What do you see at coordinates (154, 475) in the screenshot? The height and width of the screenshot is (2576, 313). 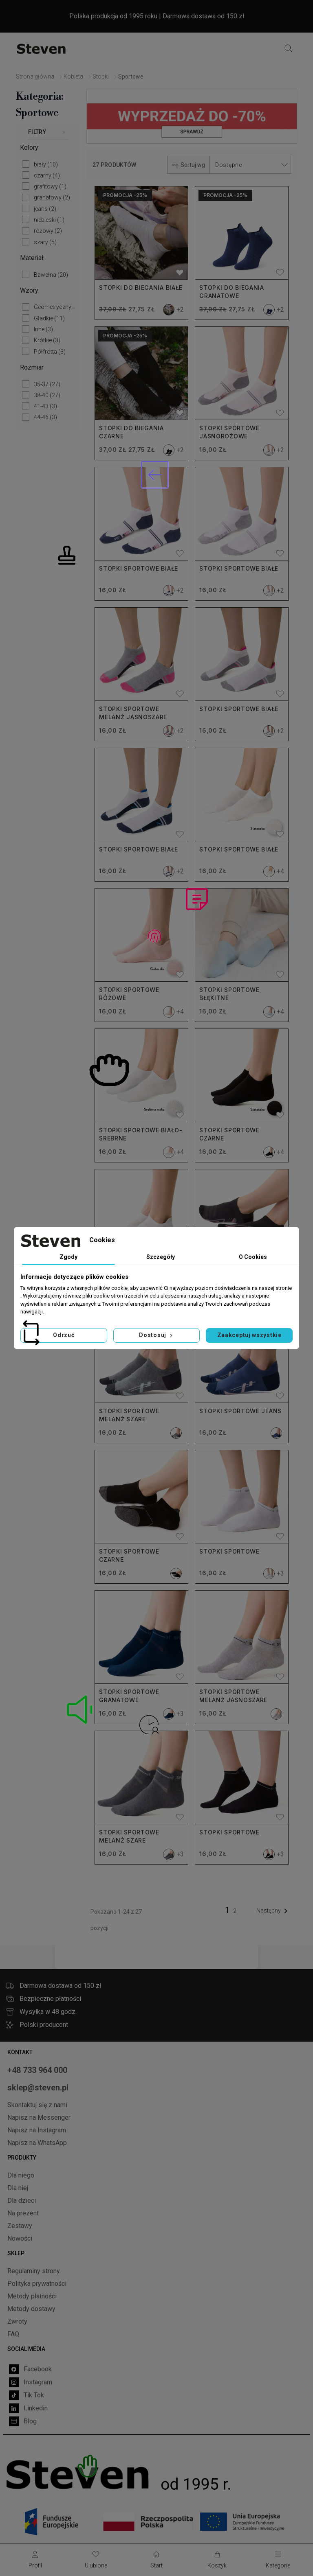 I see `go back to previous screen` at bounding box center [154, 475].